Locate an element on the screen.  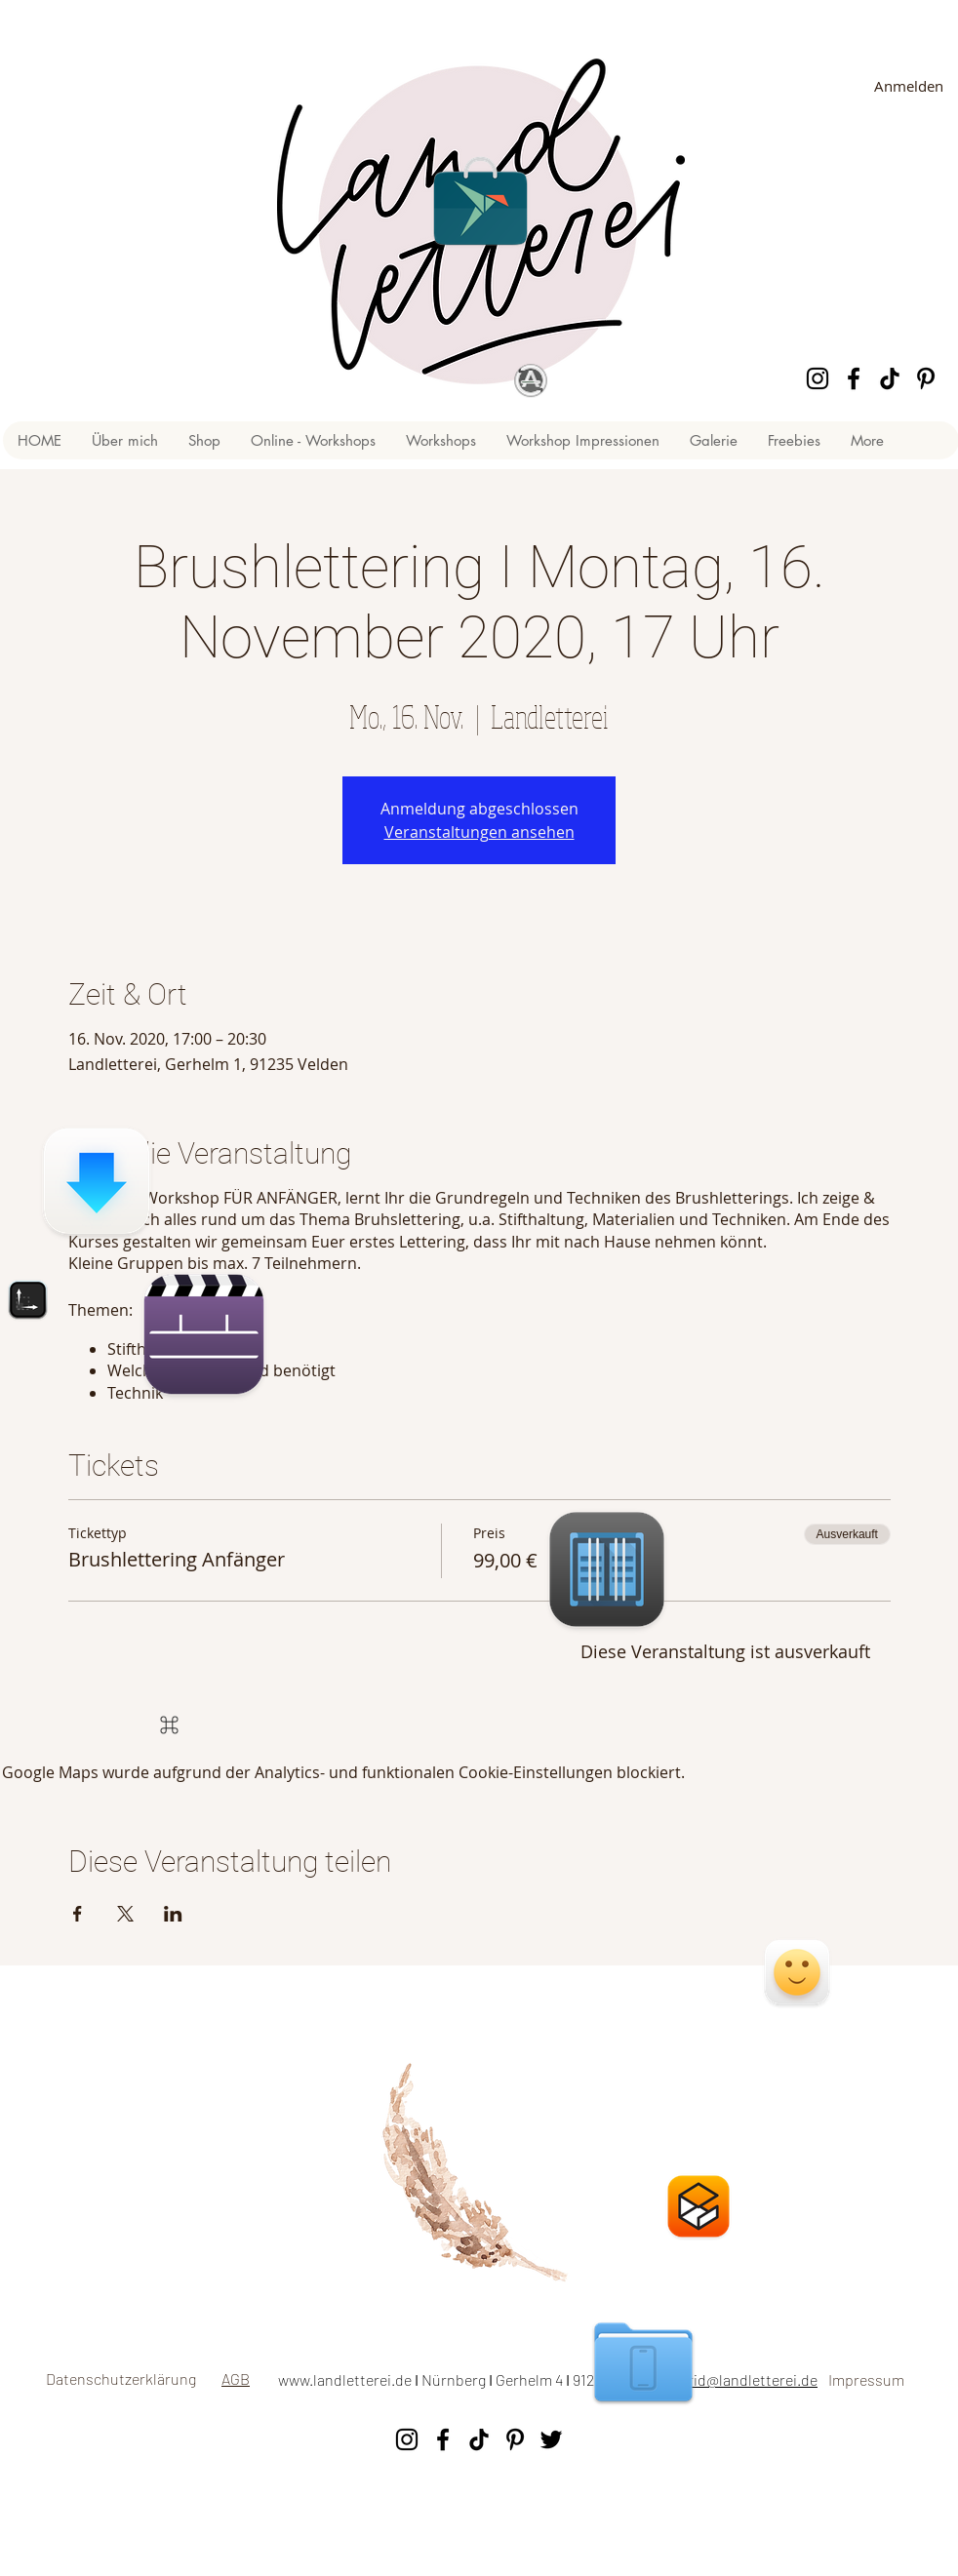
open virtualization container settings is located at coordinates (607, 1569).